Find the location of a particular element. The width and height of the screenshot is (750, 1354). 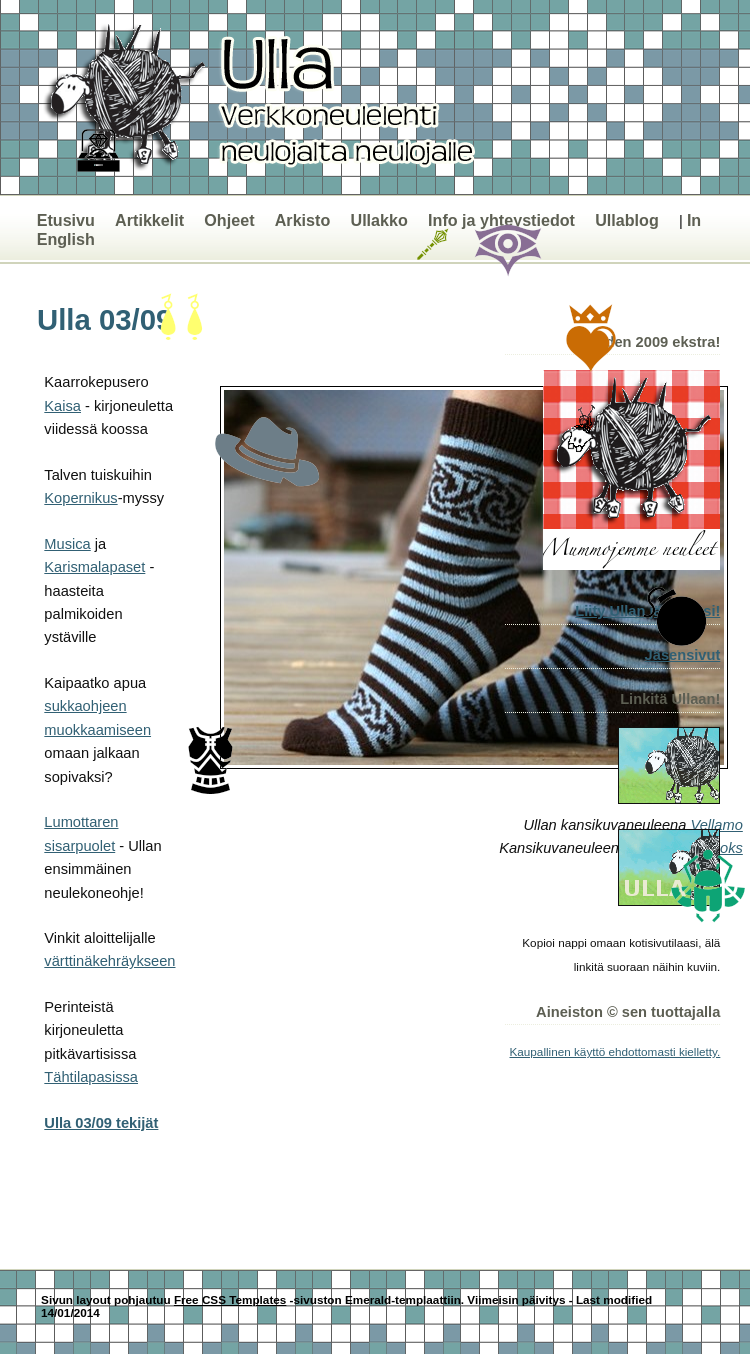

equip leather armor to your character is located at coordinates (210, 759).